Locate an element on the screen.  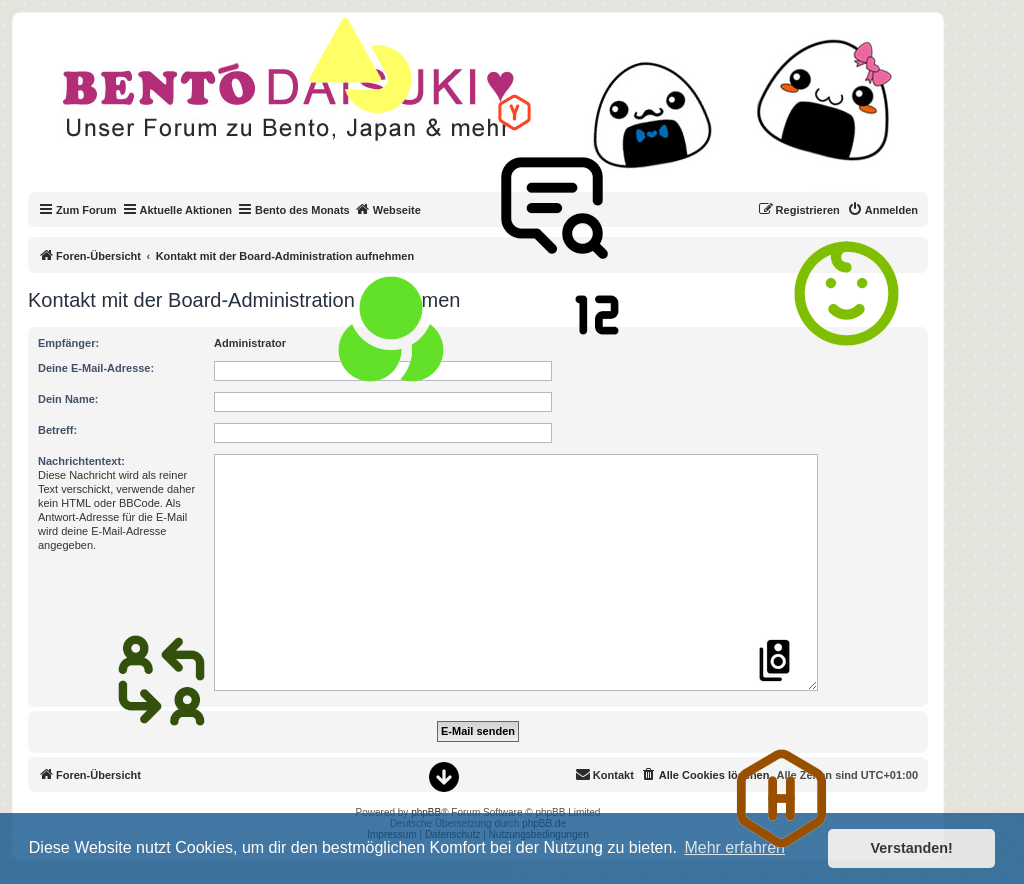
indicates a hospital or medical facility is located at coordinates (781, 798).